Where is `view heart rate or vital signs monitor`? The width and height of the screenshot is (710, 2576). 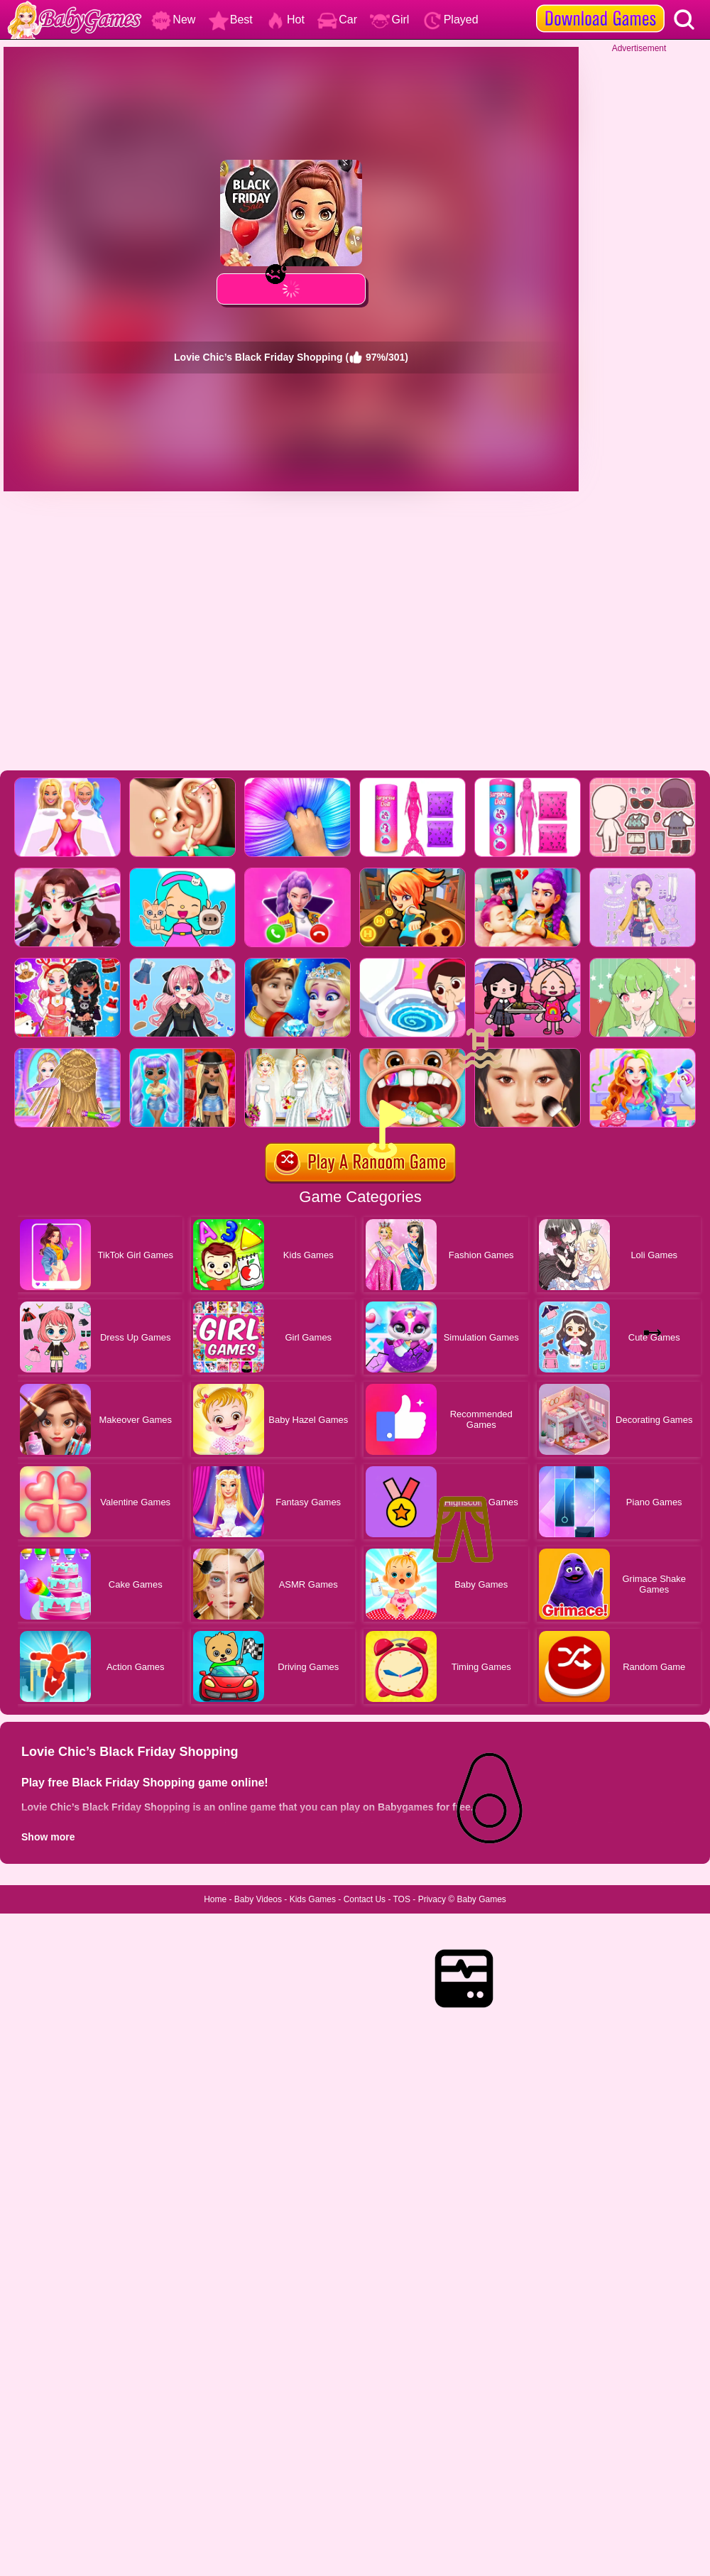
view heart rate or vital signs monitor is located at coordinates (464, 1978).